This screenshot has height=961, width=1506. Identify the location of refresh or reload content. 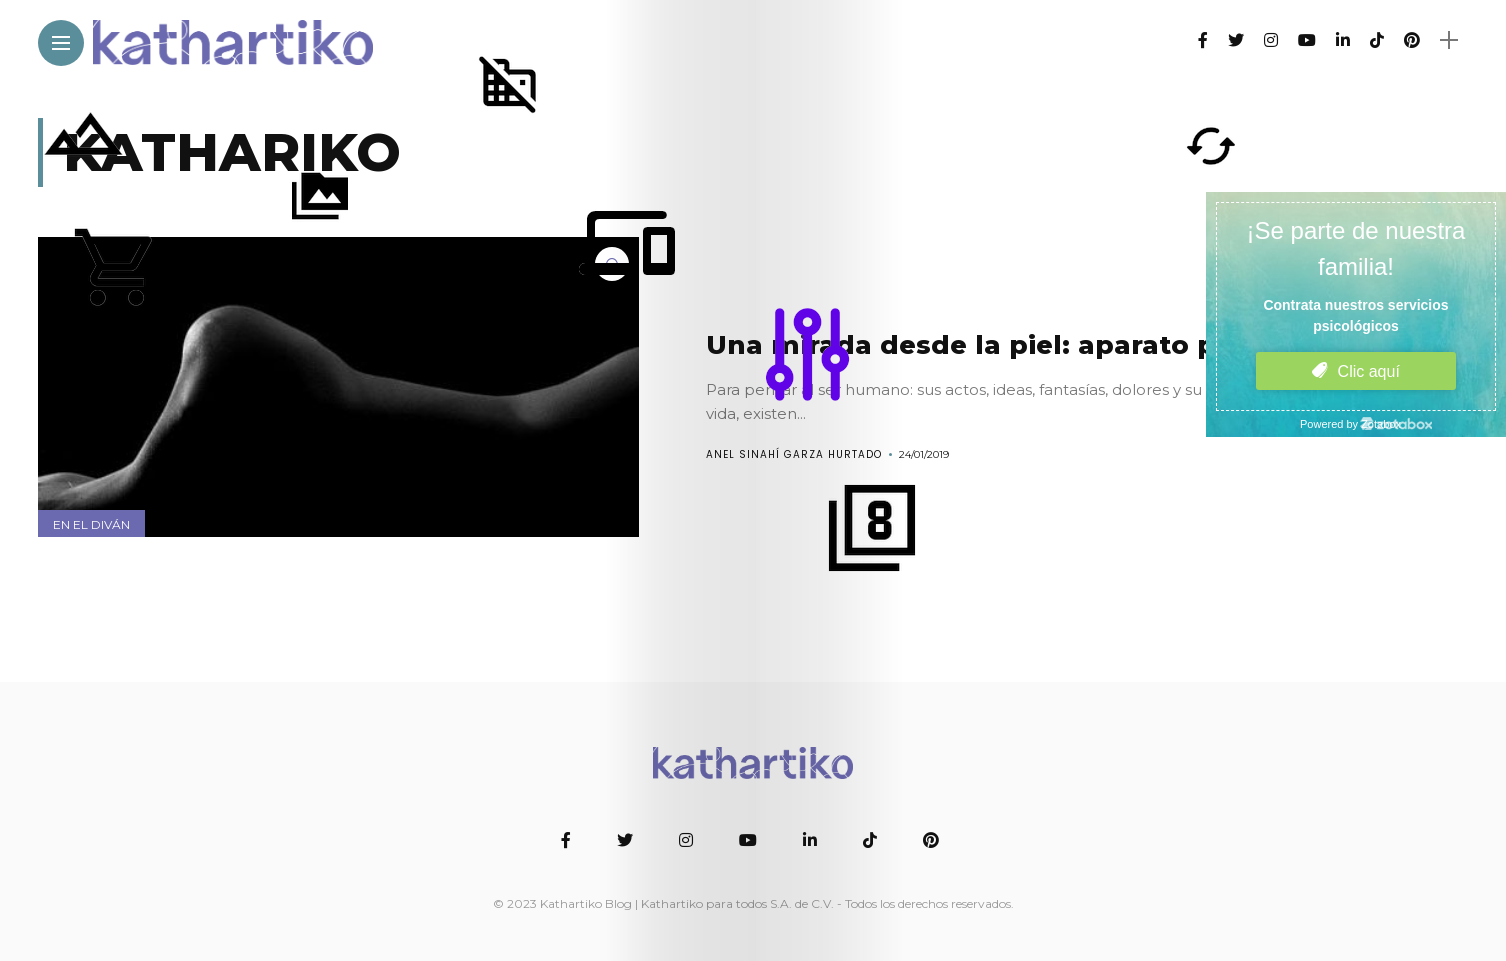
(1211, 146).